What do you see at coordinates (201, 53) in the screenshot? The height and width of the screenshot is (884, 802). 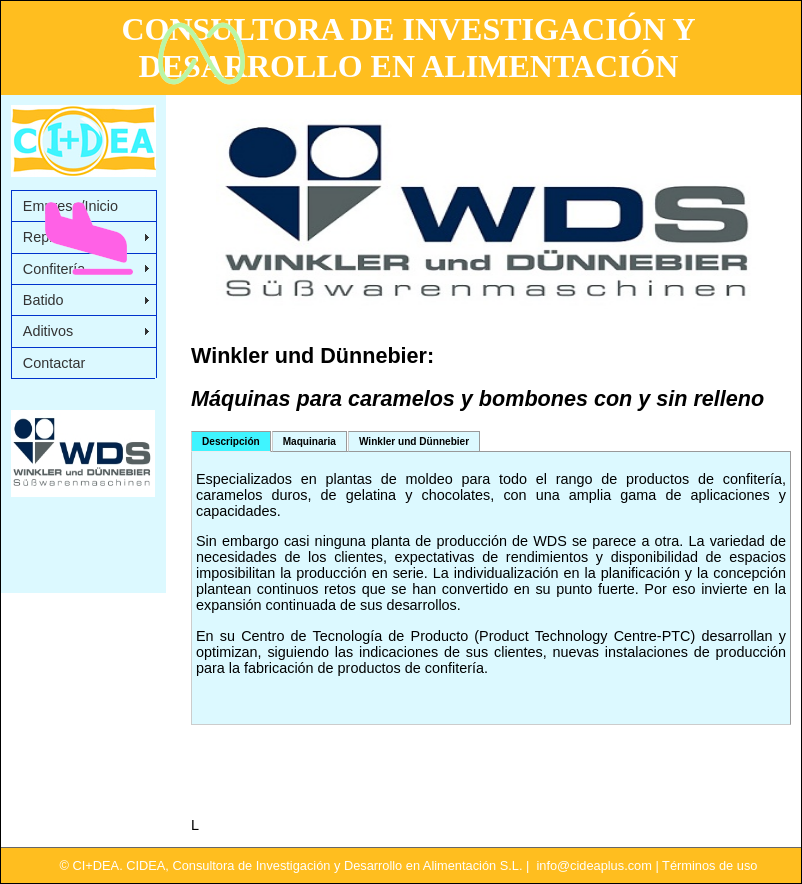 I see `meta company logo` at bounding box center [201, 53].